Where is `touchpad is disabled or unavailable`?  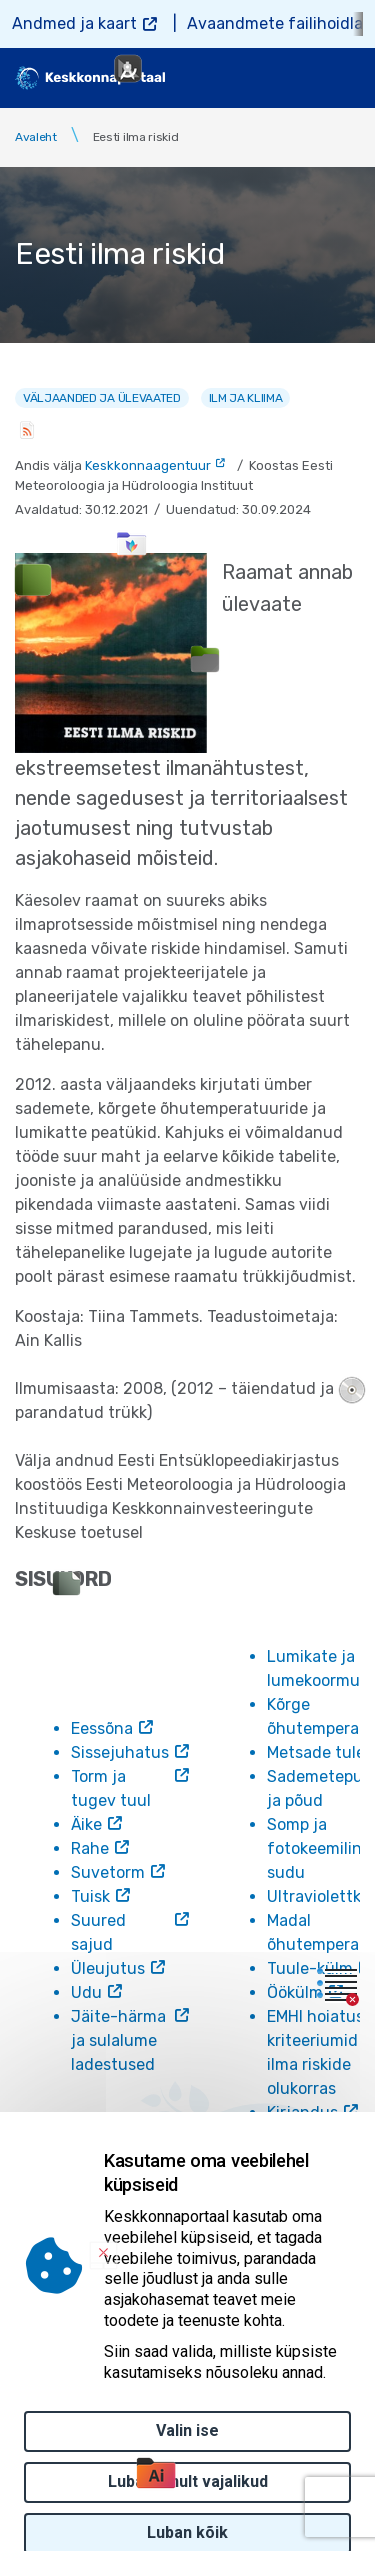
touchpad is disabled or unavailable is located at coordinates (103, 2255).